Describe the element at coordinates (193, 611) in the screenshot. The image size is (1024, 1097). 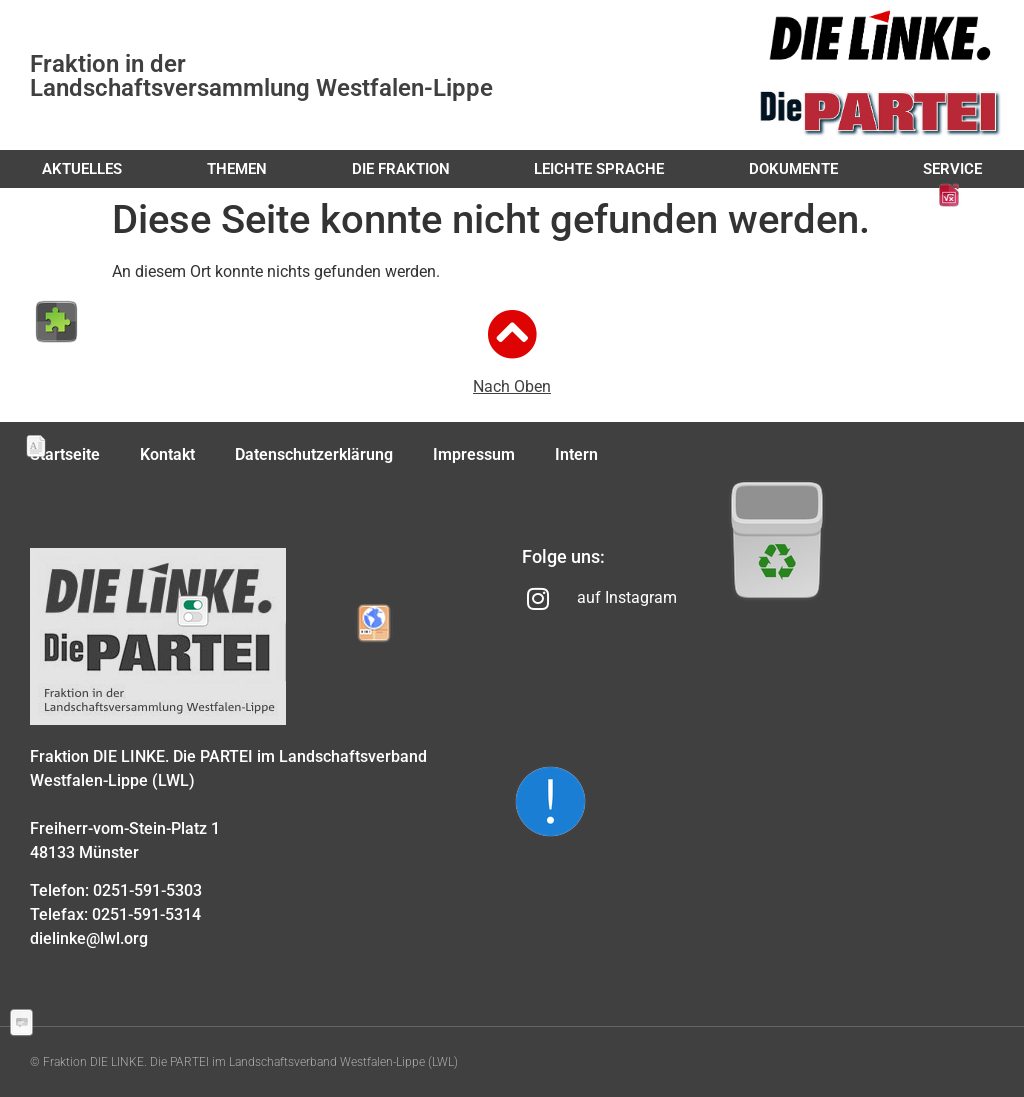
I see `open unity tweak tool to customize desktop settings` at that location.